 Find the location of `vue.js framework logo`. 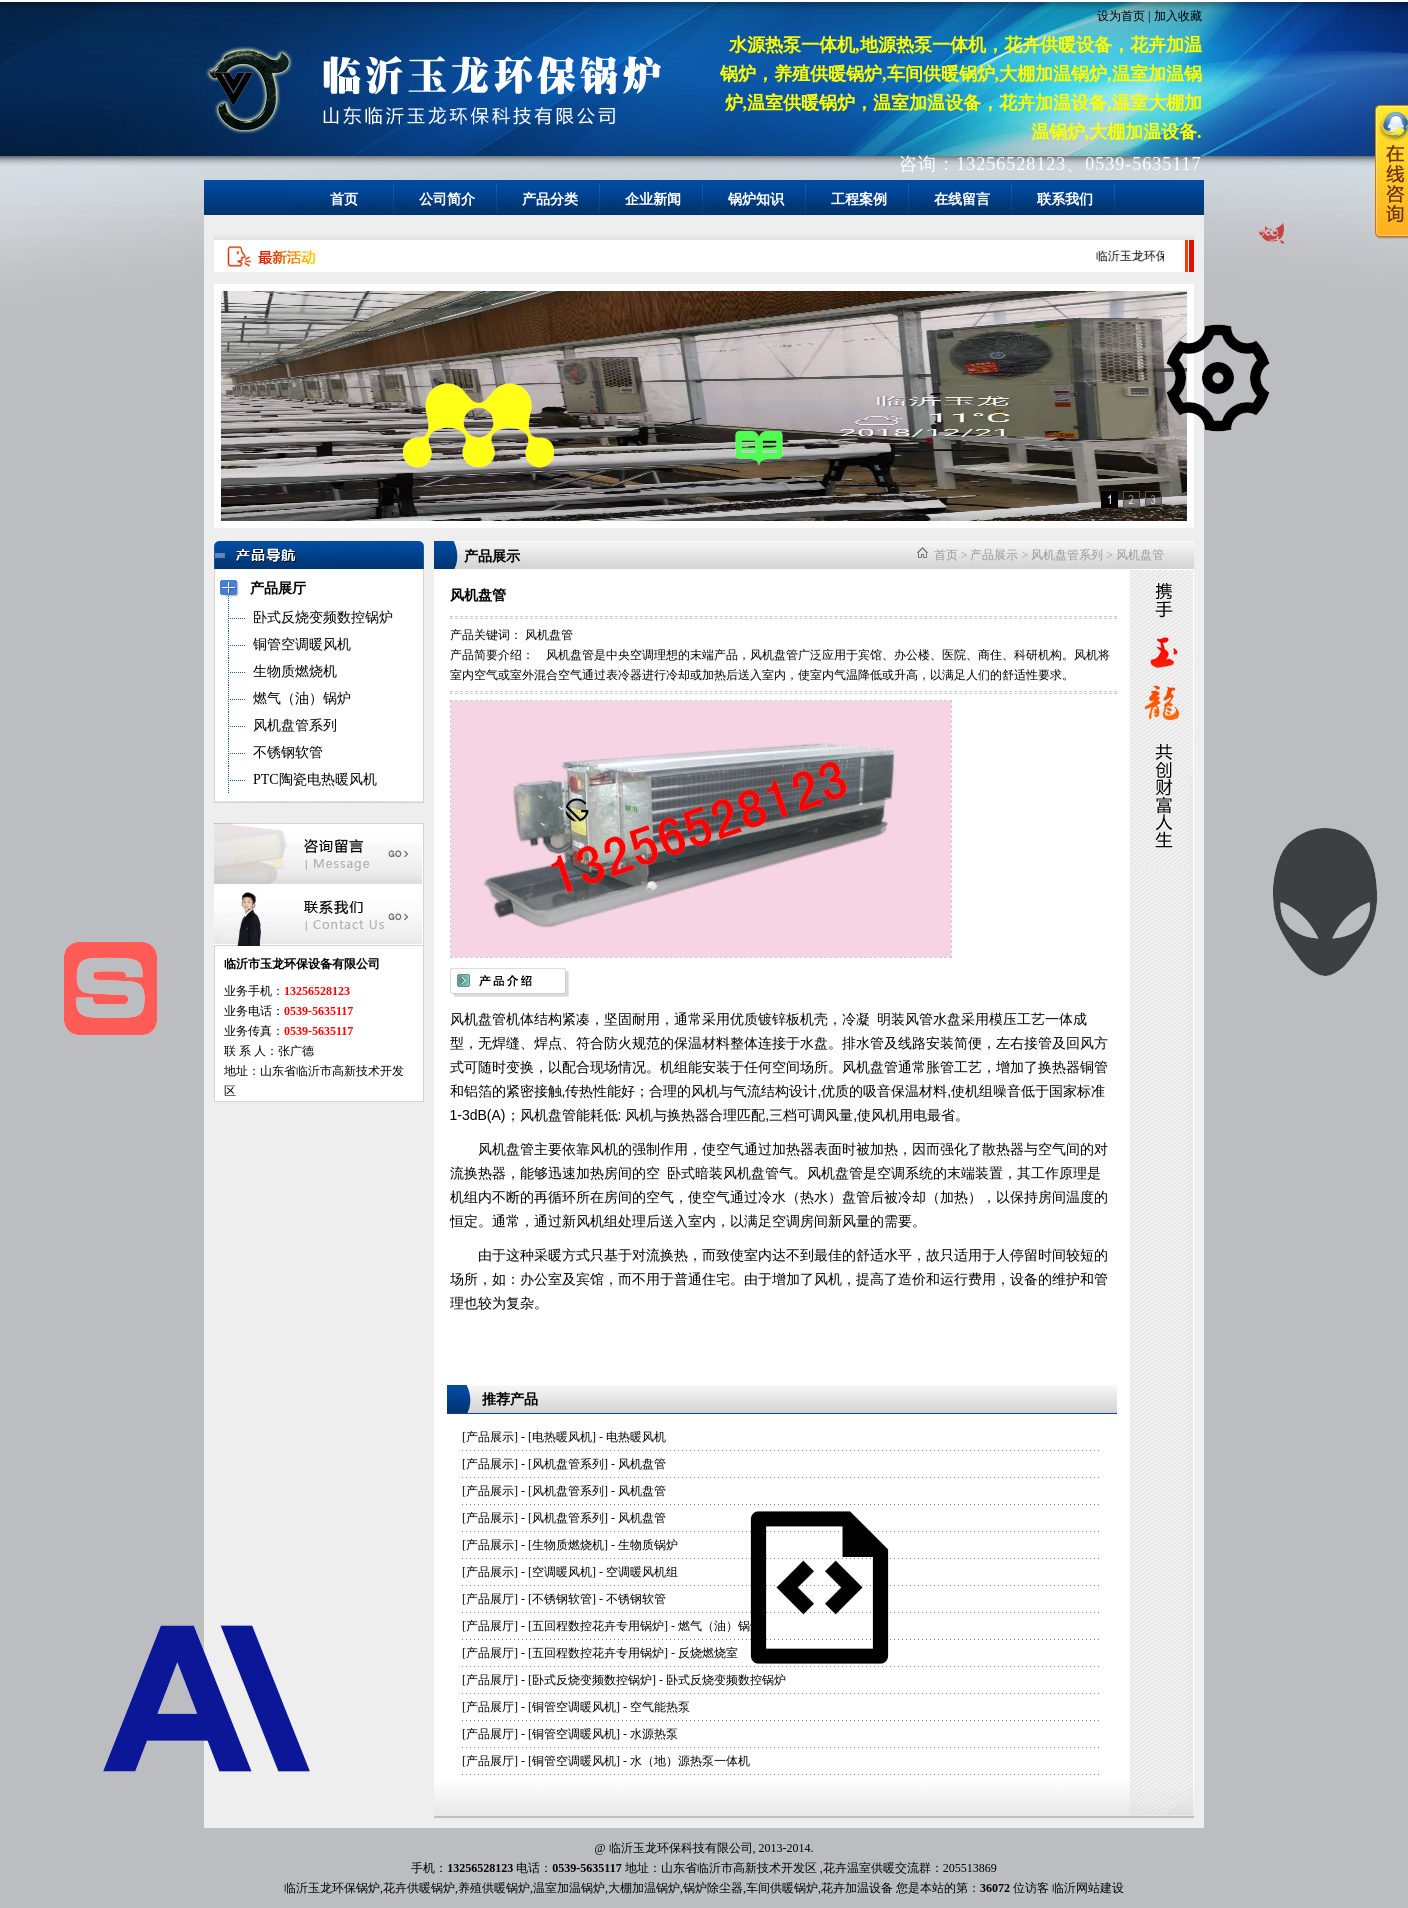

vue.js framework logo is located at coordinates (233, 88).